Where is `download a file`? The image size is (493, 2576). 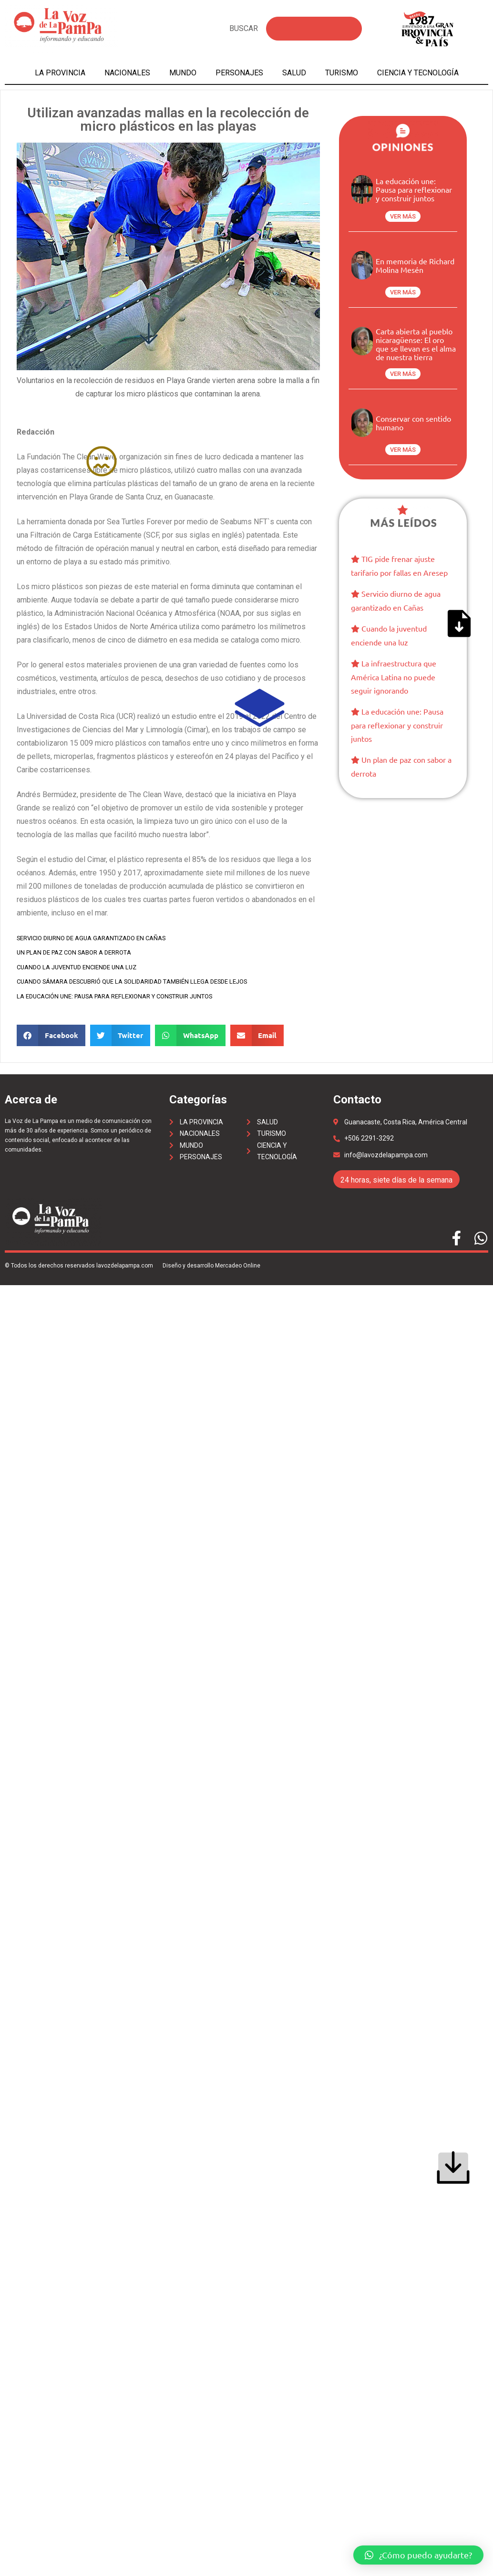 download a file is located at coordinates (459, 623).